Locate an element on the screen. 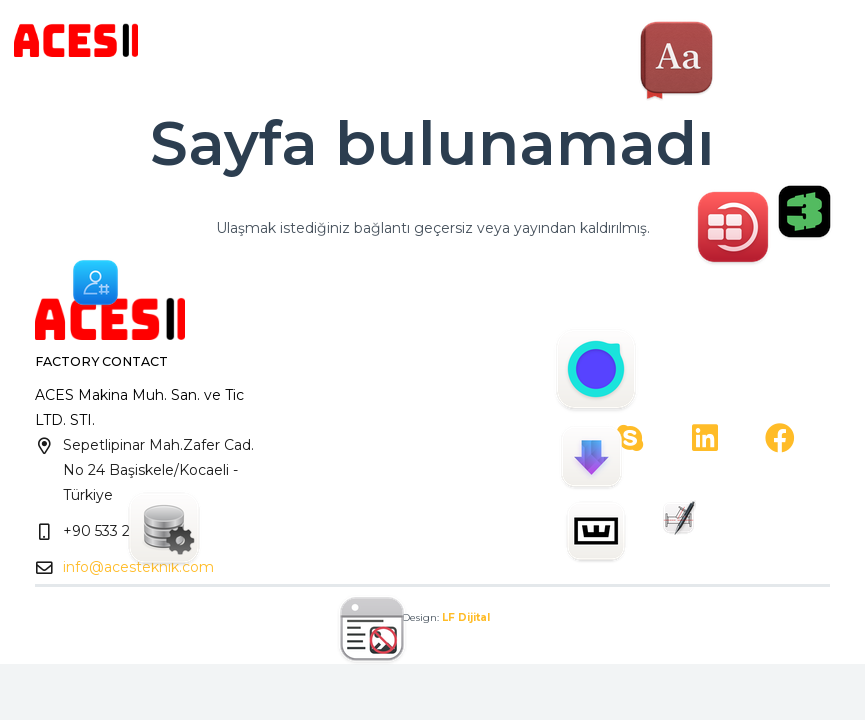 The image size is (865, 720). launch payday 3 game is located at coordinates (804, 211).